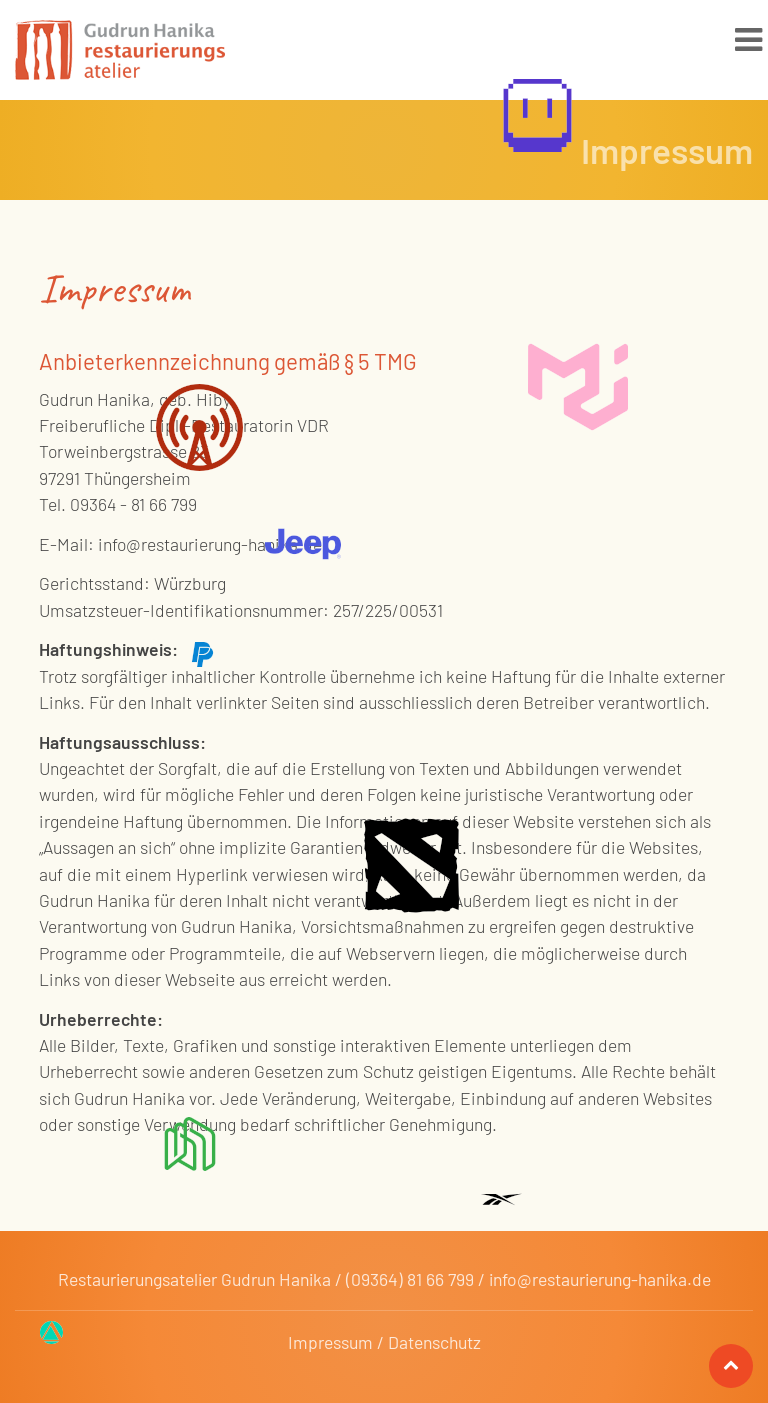  What do you see at coordinates (199, 427) in the screenshot?
I see `open the Overcast podcast app` at bounding box center [199, 427].